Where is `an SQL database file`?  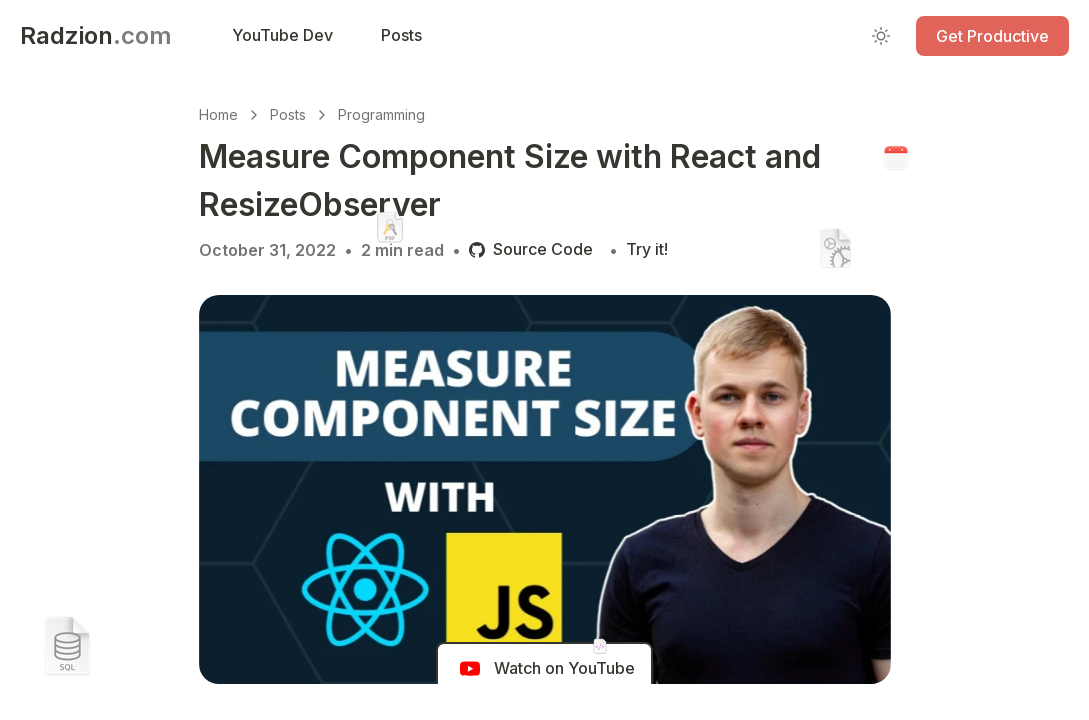 an SQL database file is located at coordinates (67, 646).